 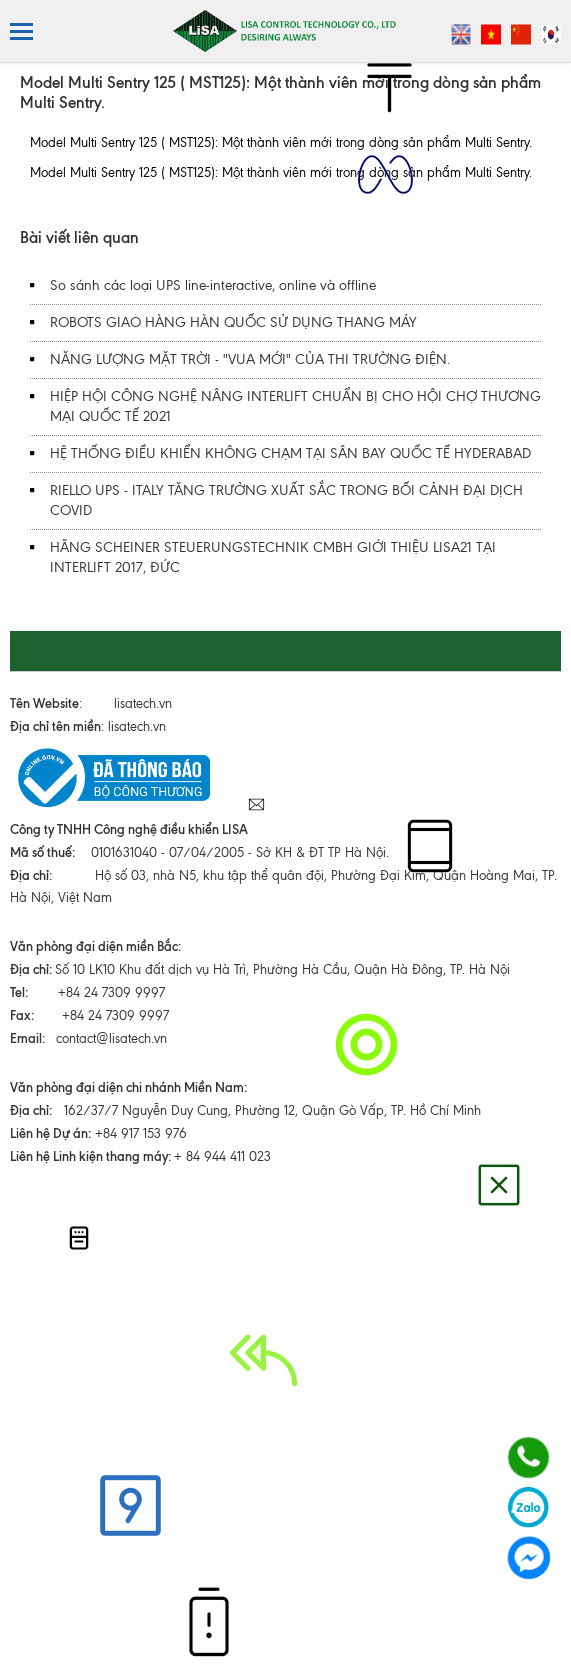 I want to click on select a single option from a list, so click(x=366, y=1044).